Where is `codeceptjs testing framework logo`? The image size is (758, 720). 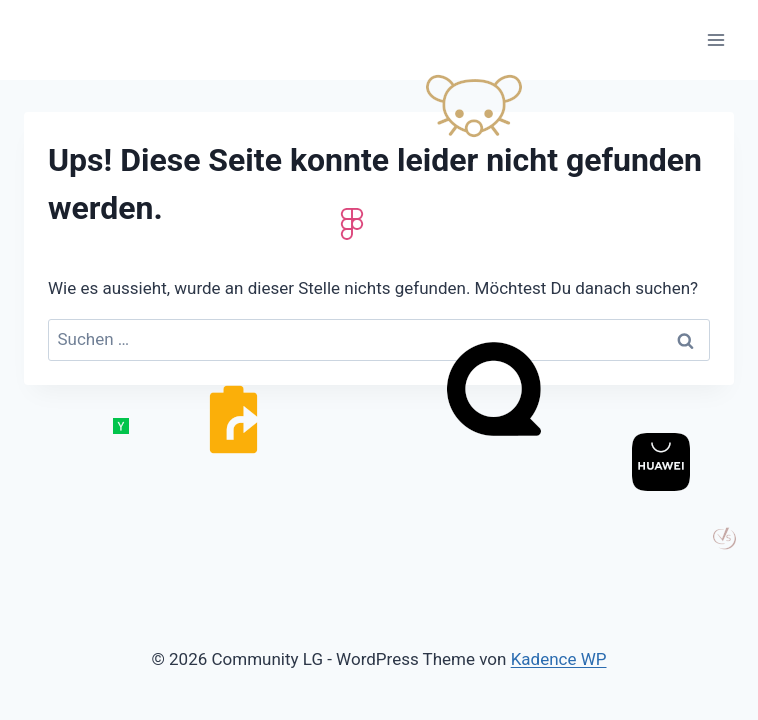 codeceptjs testing framework logo is located at coordinates (724, 538).